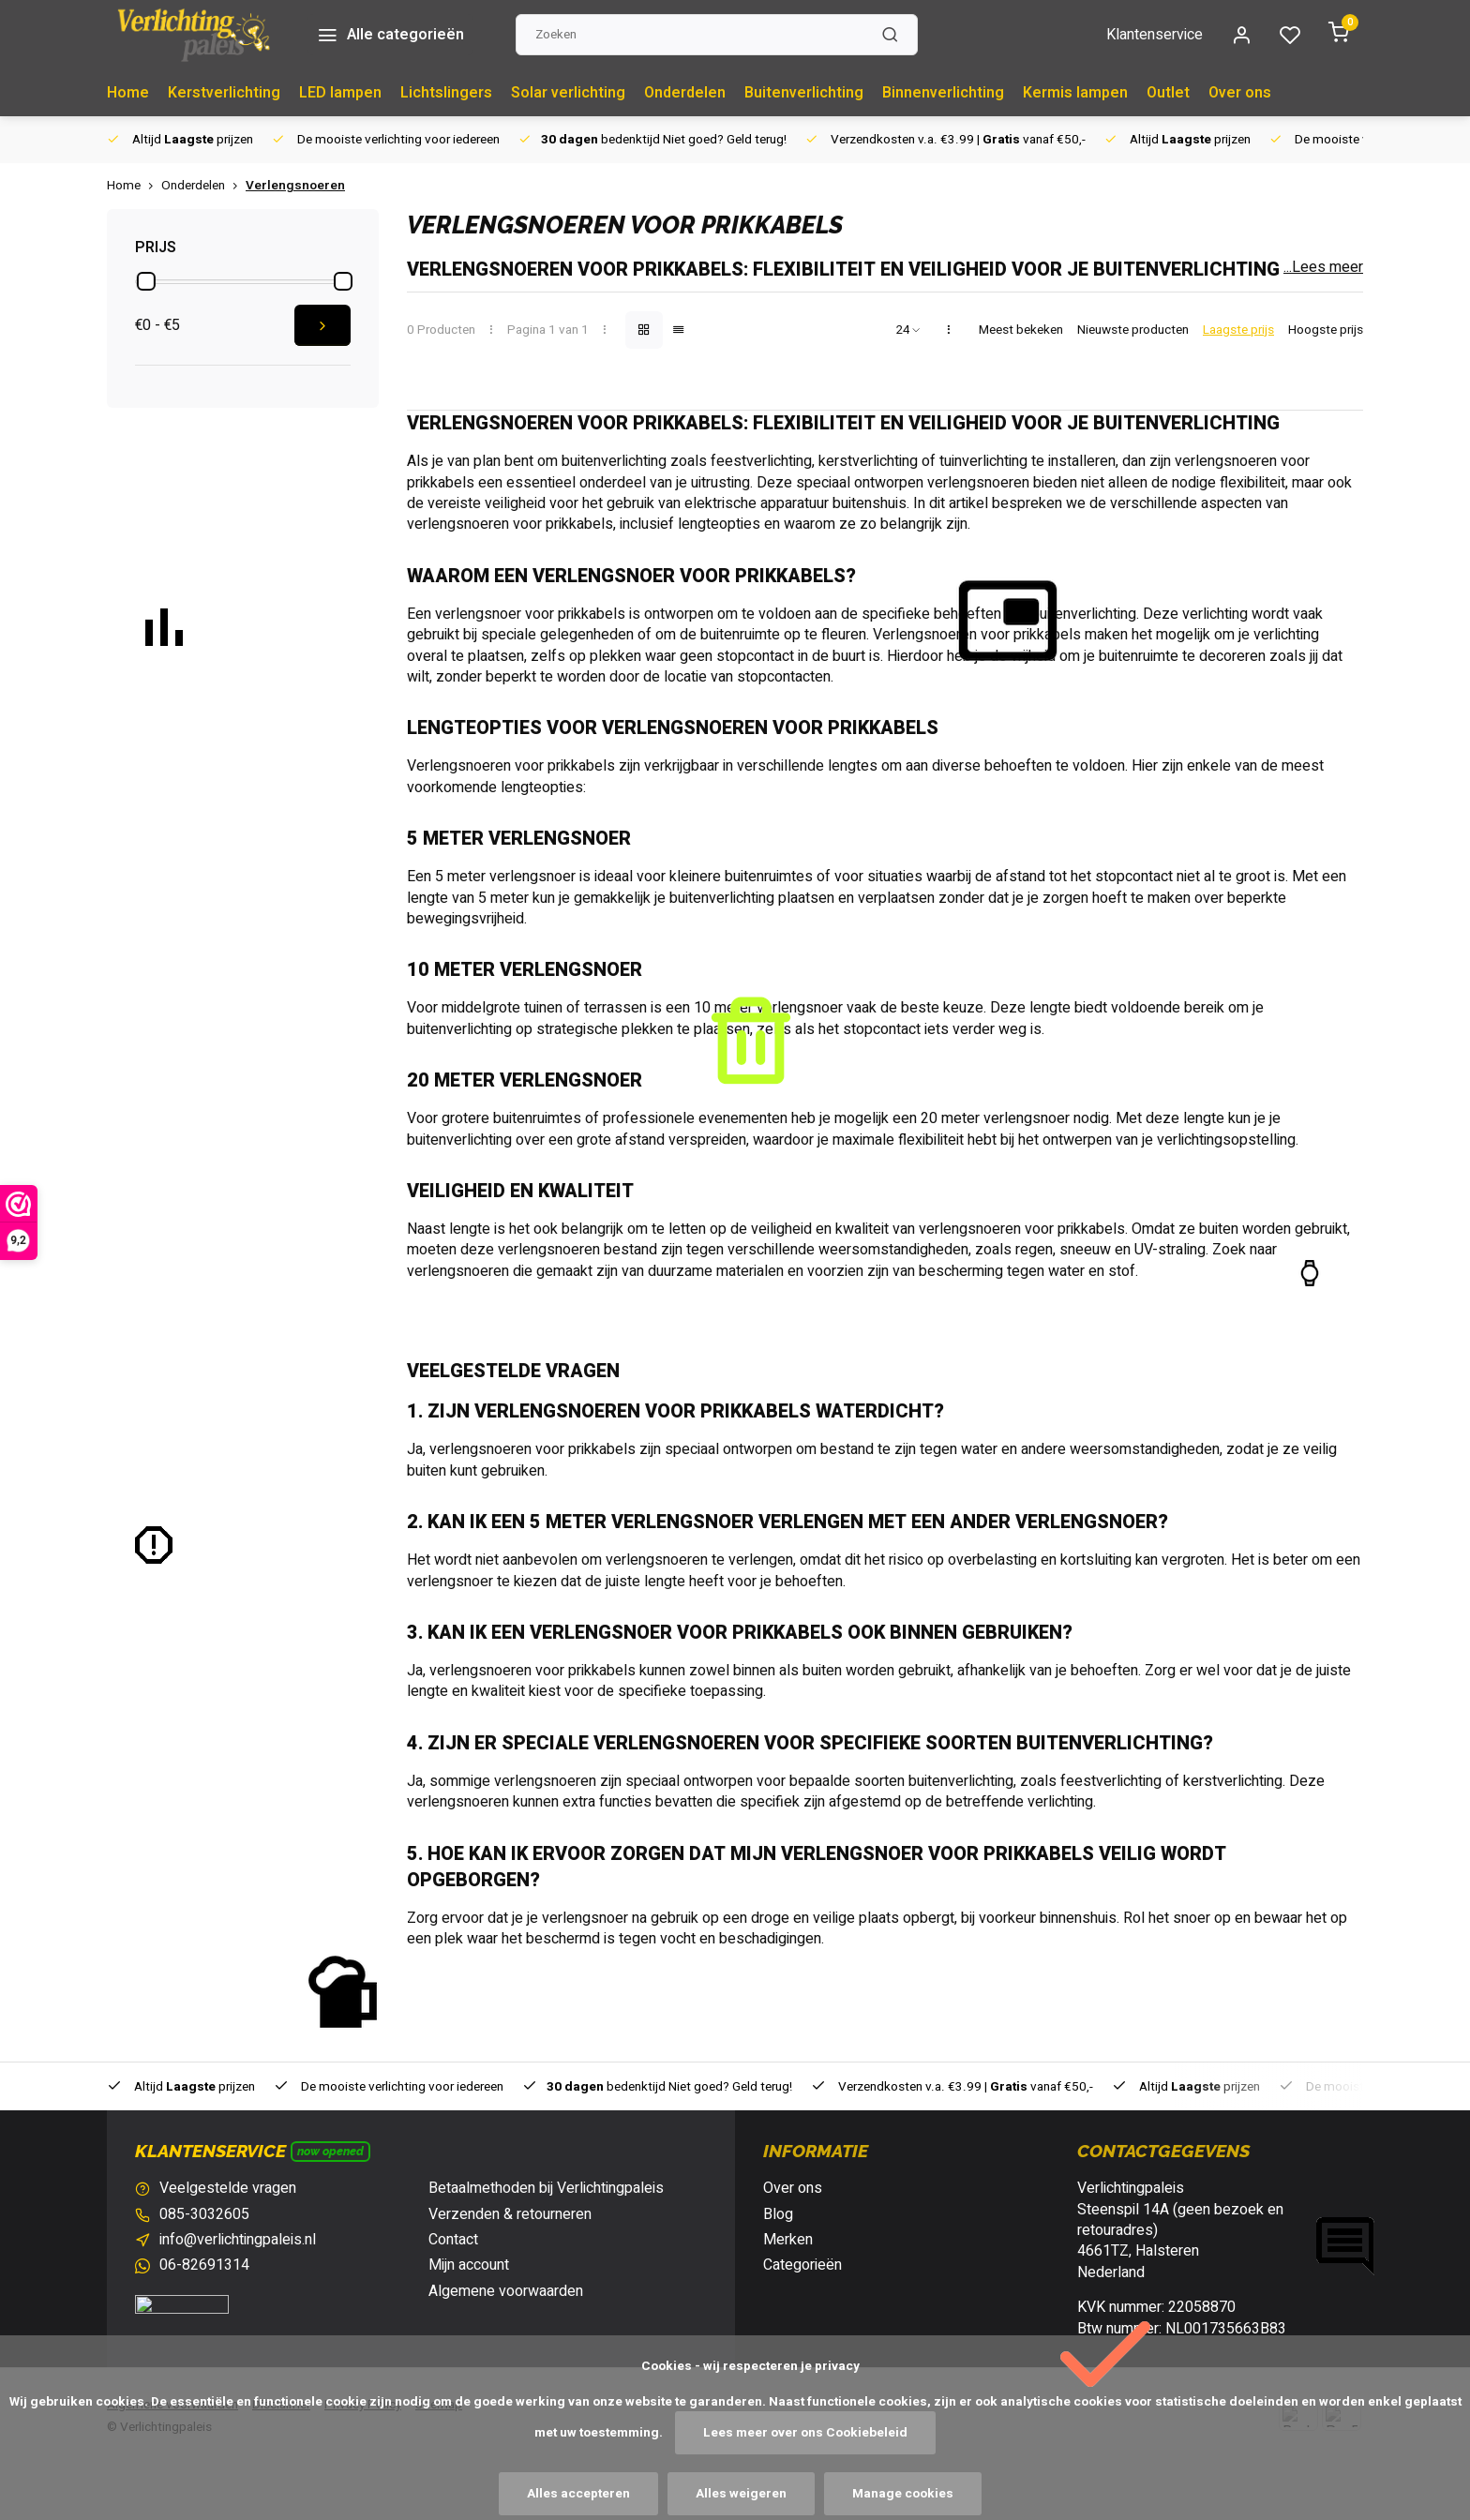  What do you see at coordinates (164, 627) in the screenshot?
I see `view analytics or statistics` at bounding box center [164, 627].